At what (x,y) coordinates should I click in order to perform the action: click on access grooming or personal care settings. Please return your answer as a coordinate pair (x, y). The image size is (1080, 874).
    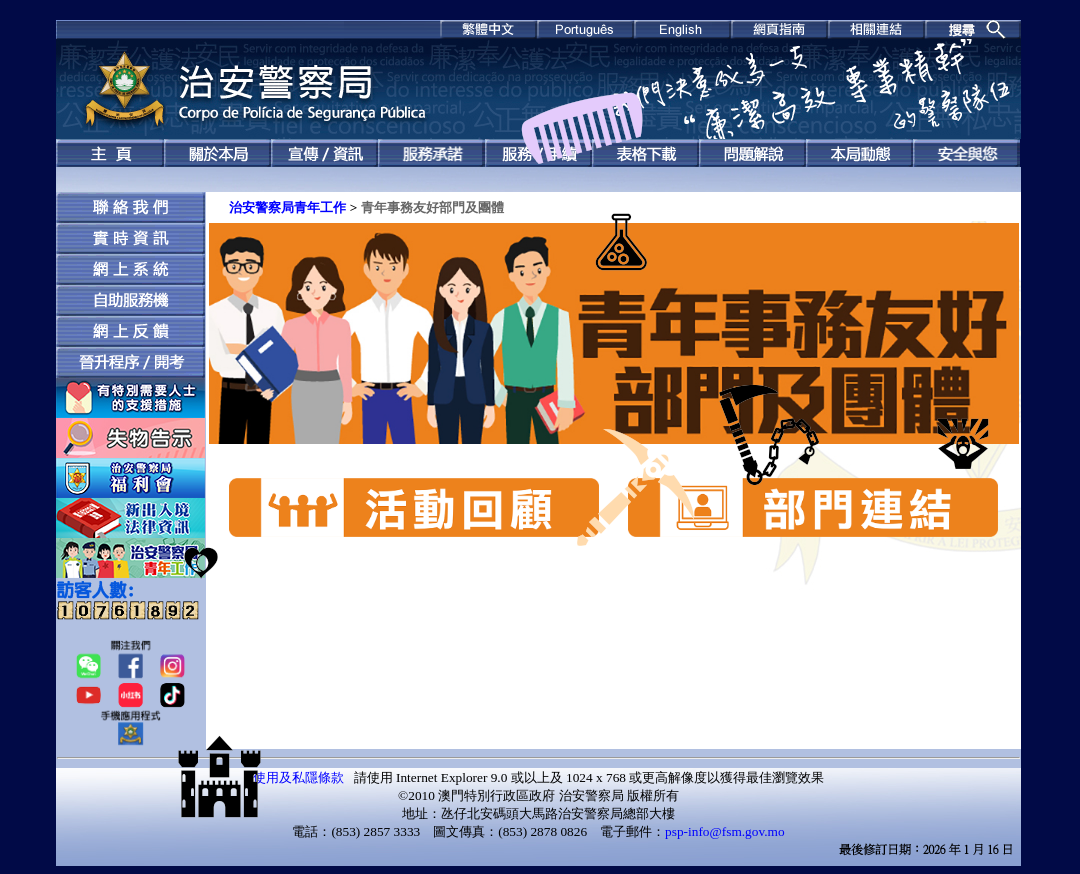
    Looking at the image, I should click on (582, 129).